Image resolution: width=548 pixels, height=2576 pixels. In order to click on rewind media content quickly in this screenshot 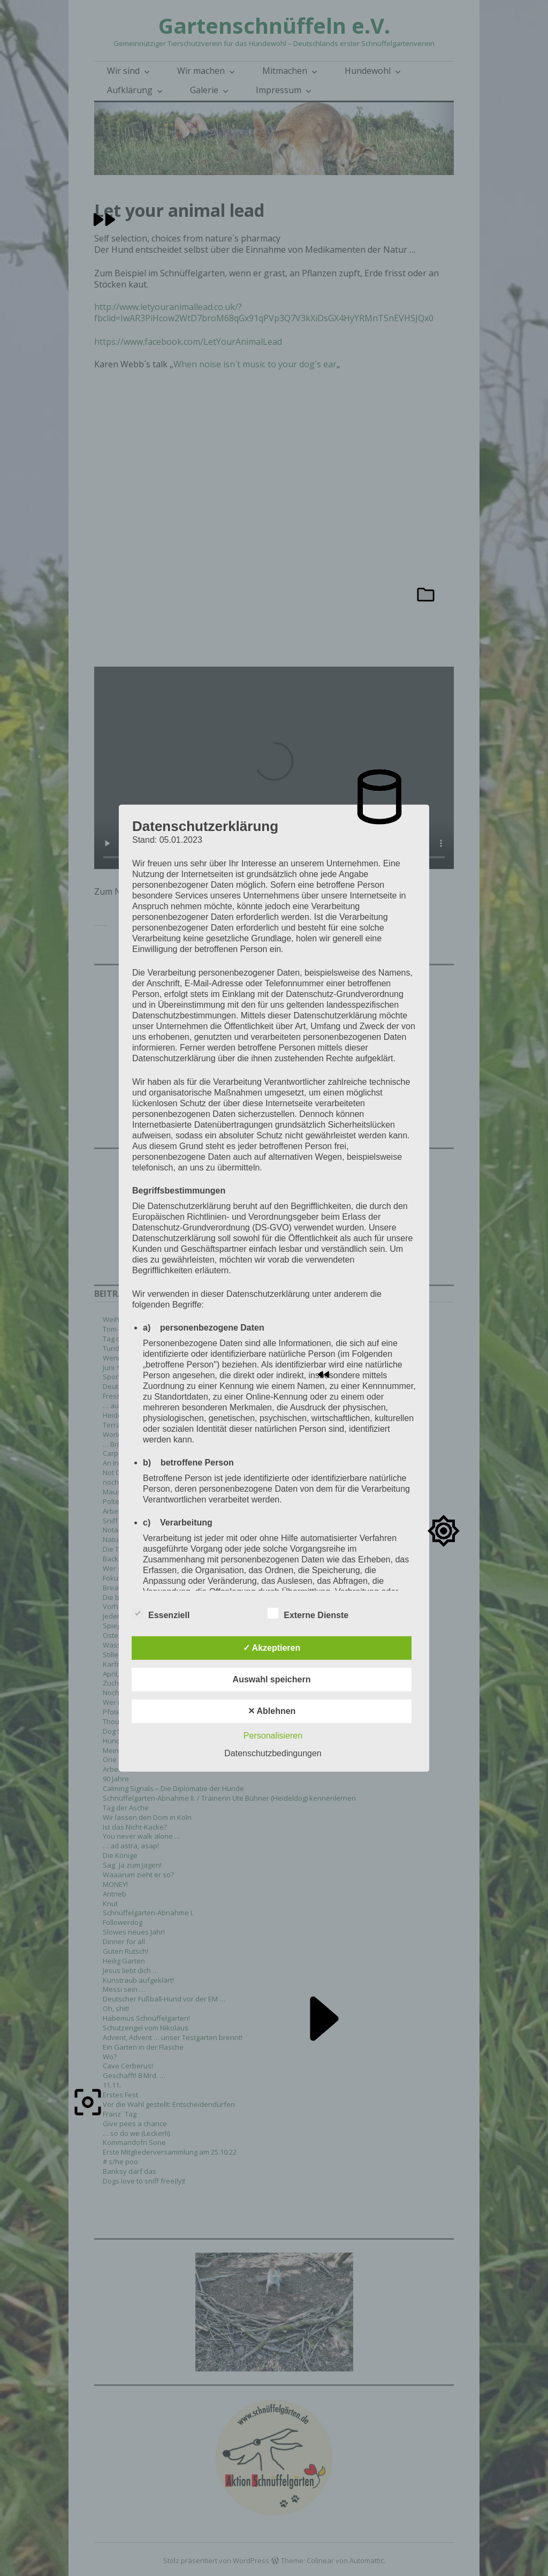, I will do `click(324, 1374)`.